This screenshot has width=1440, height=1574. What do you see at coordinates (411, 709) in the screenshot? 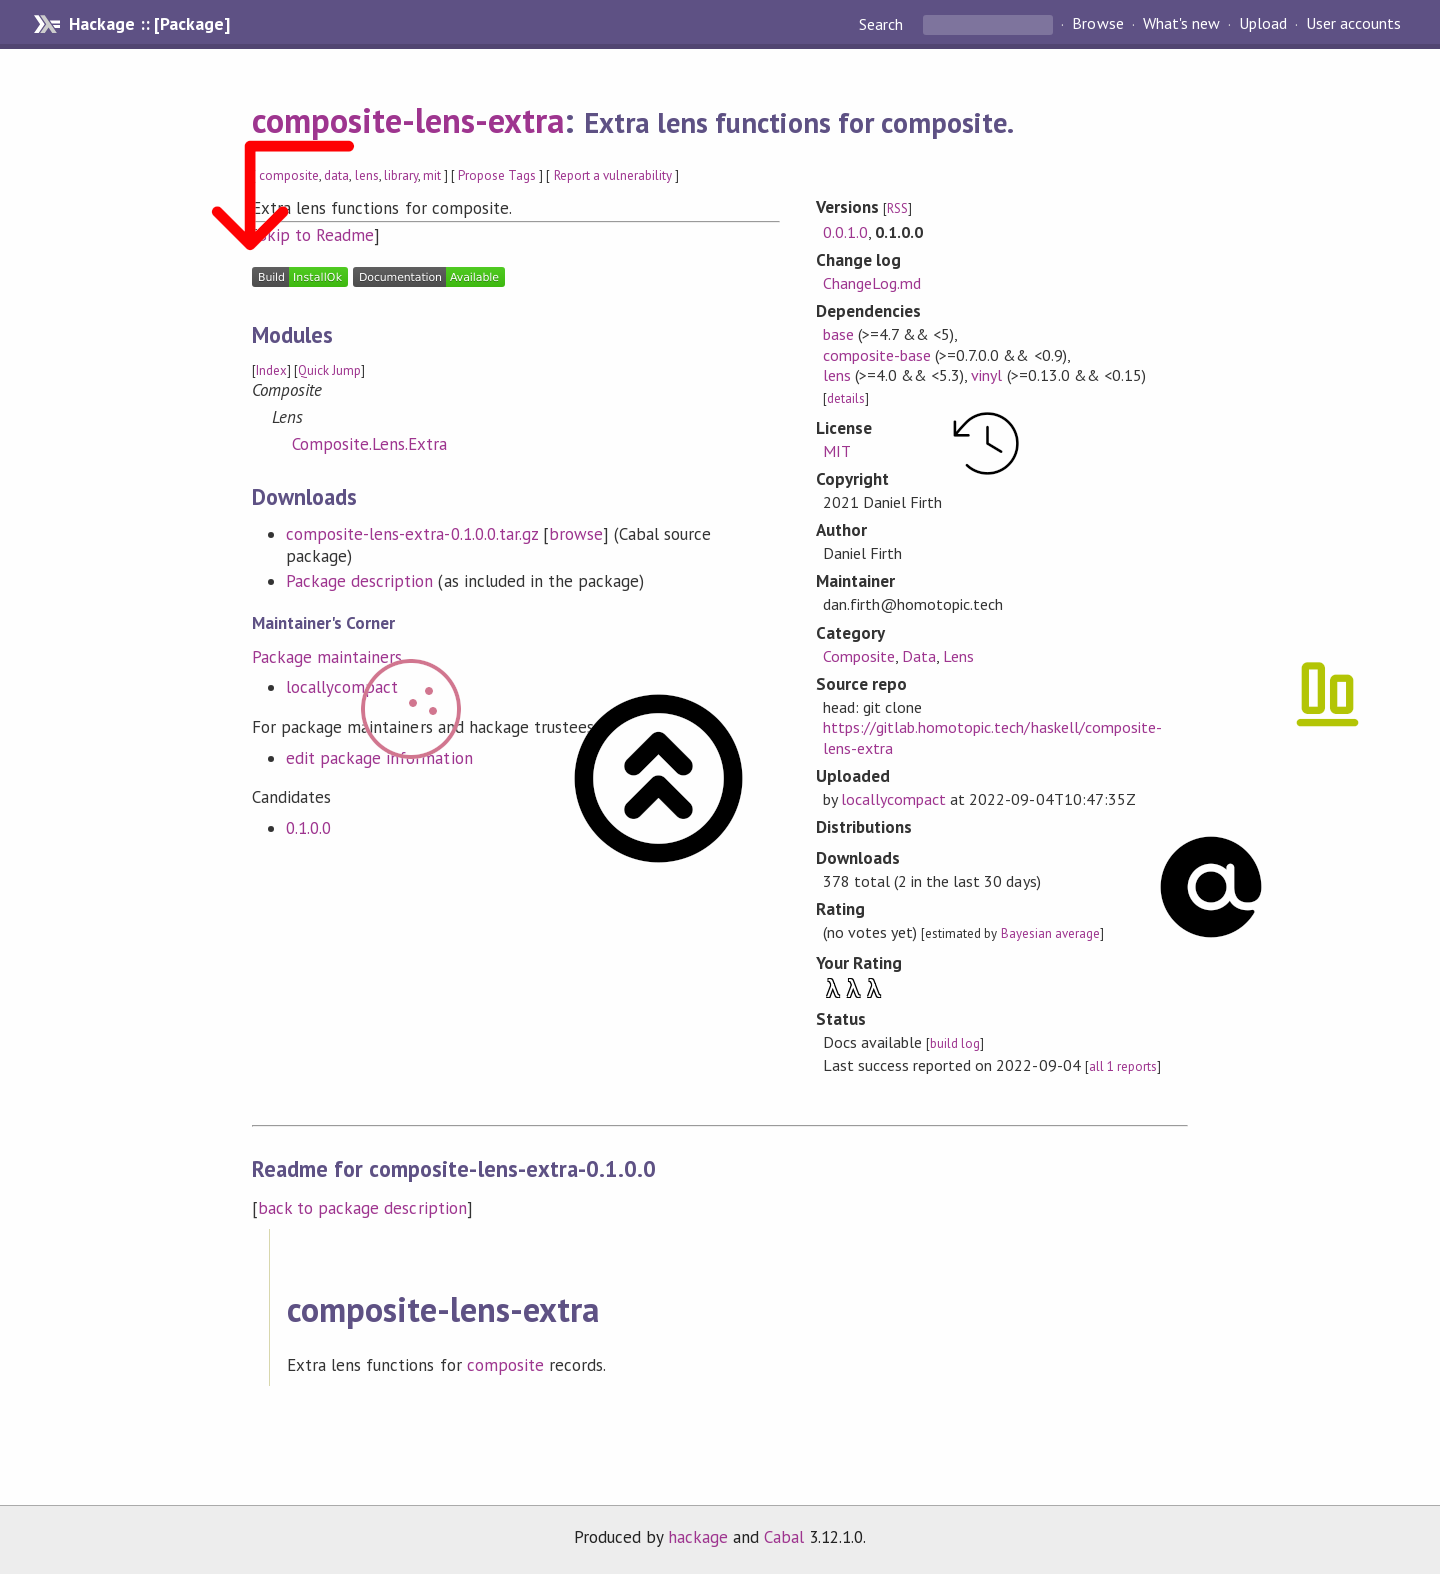
I see `access bowling or sports games` at bounding box center [411, 709].